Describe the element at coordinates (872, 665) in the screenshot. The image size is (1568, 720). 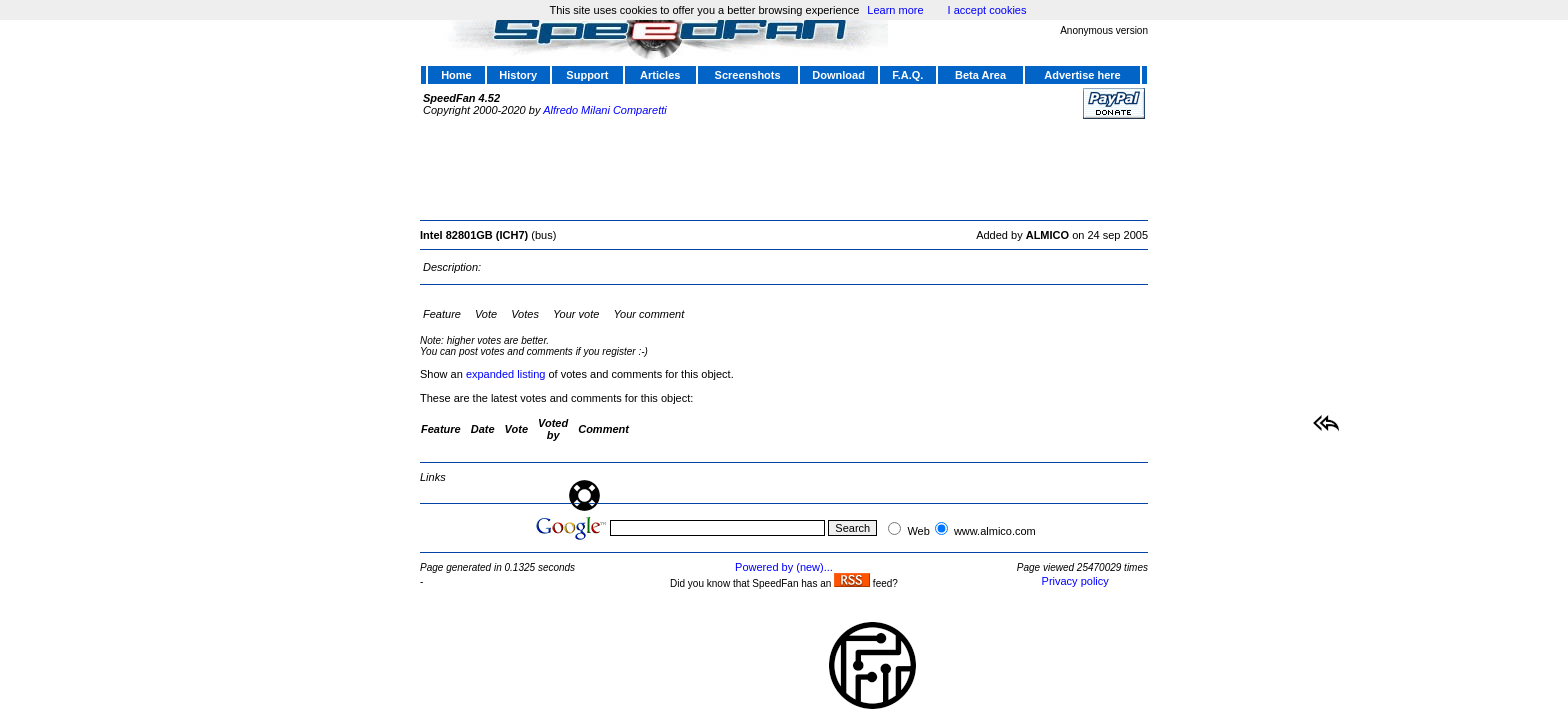
I see `open filen cloud storage app` at that location.